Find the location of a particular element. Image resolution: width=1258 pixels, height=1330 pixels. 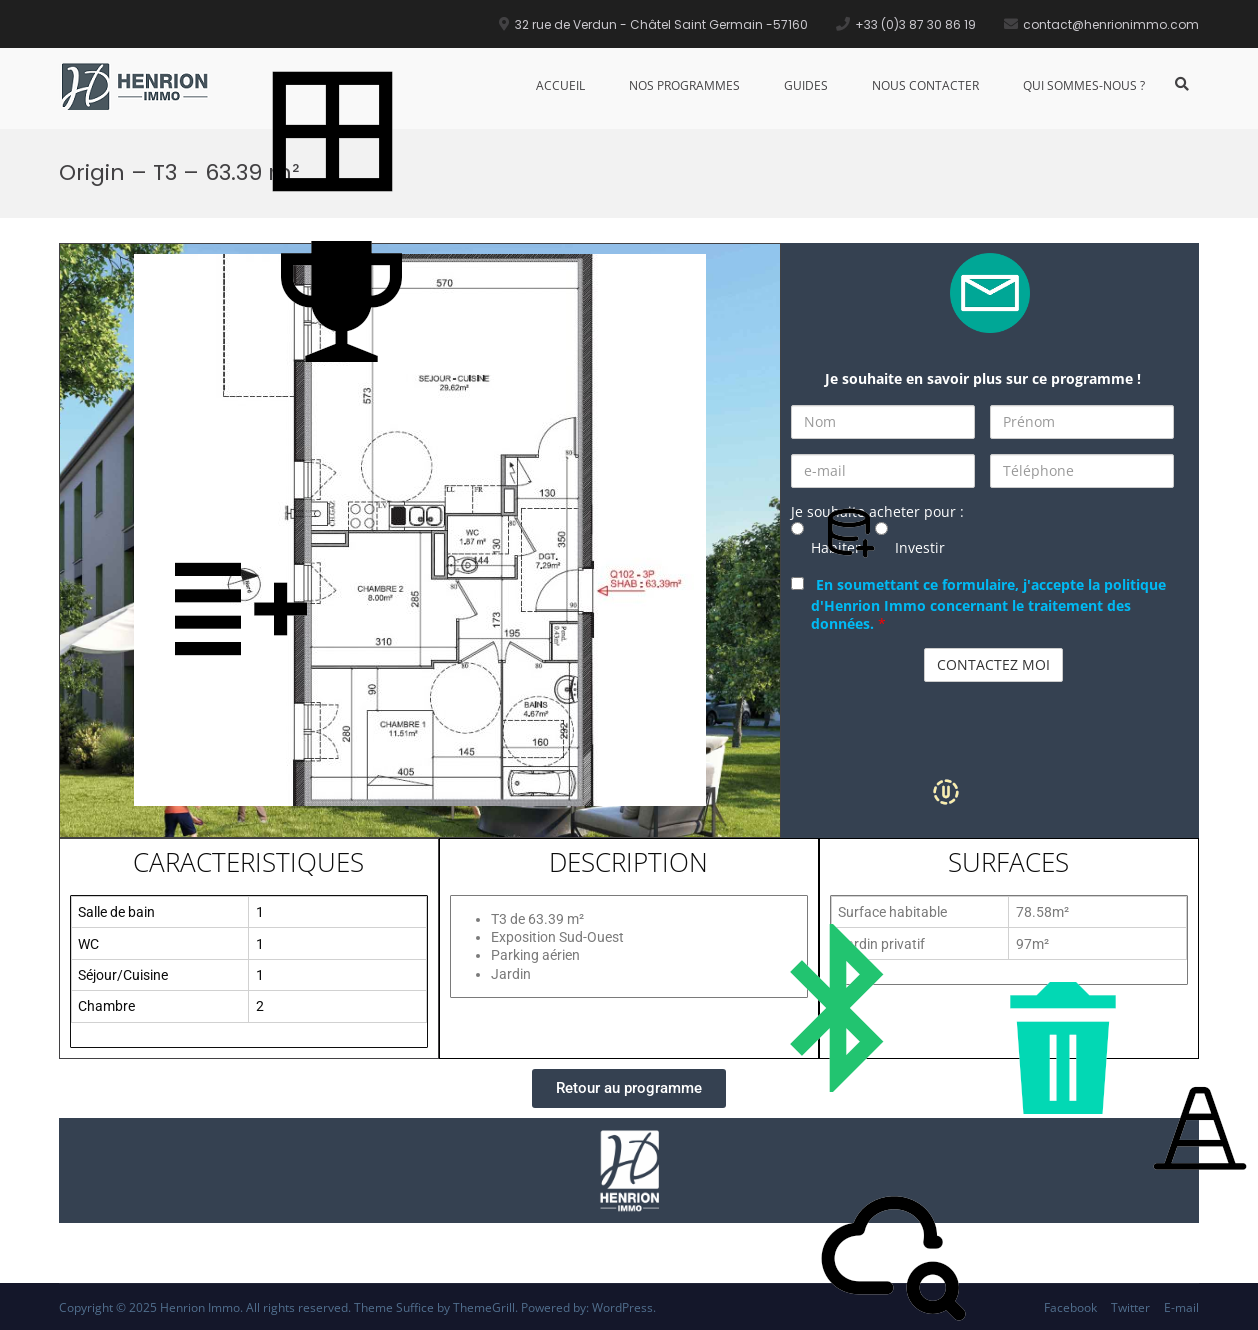

search files in cloud storage is located at coordinates (893, 1248).